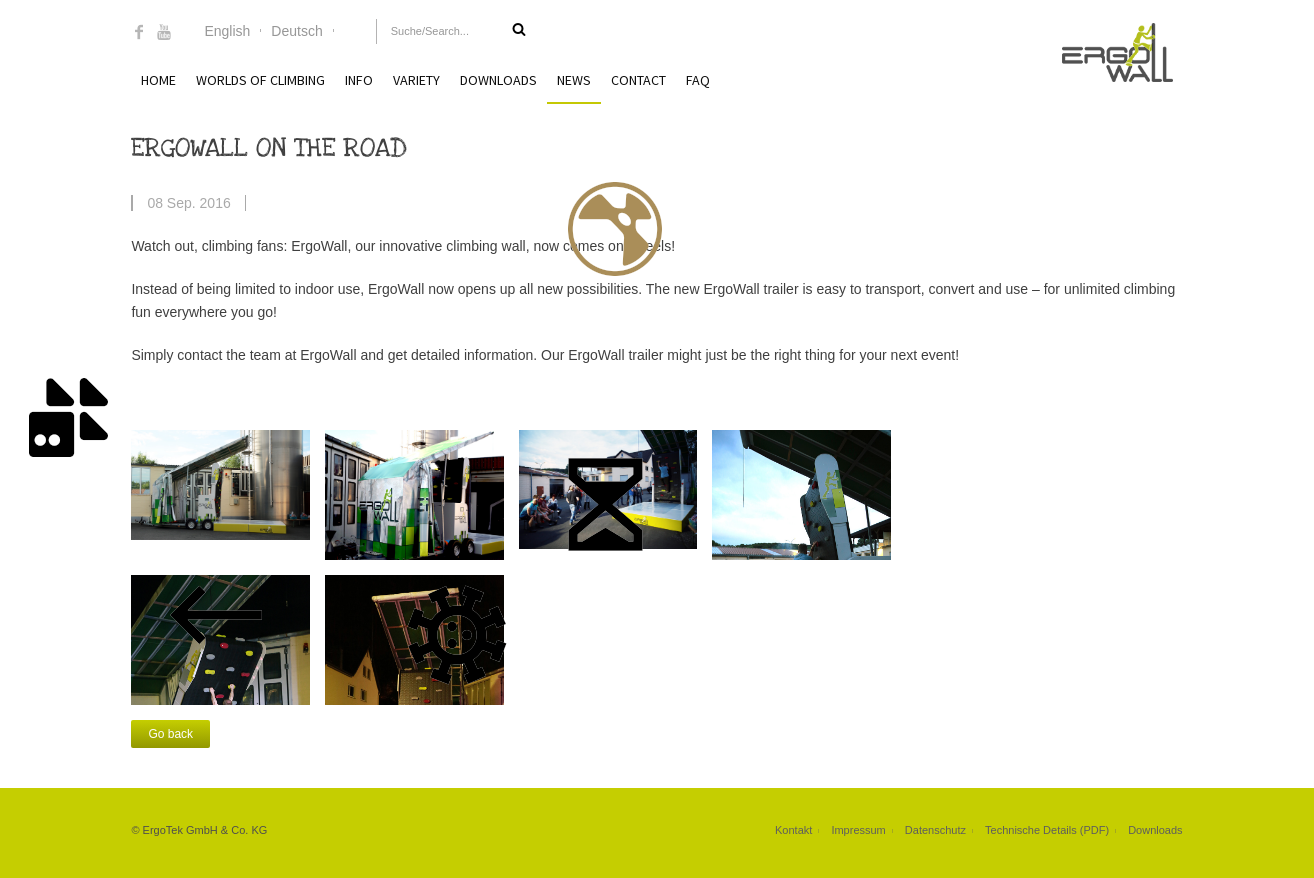 The width and height of the screenshot is (1314, 878). I want to click on open Nuke compositing software, so click(615, 229).